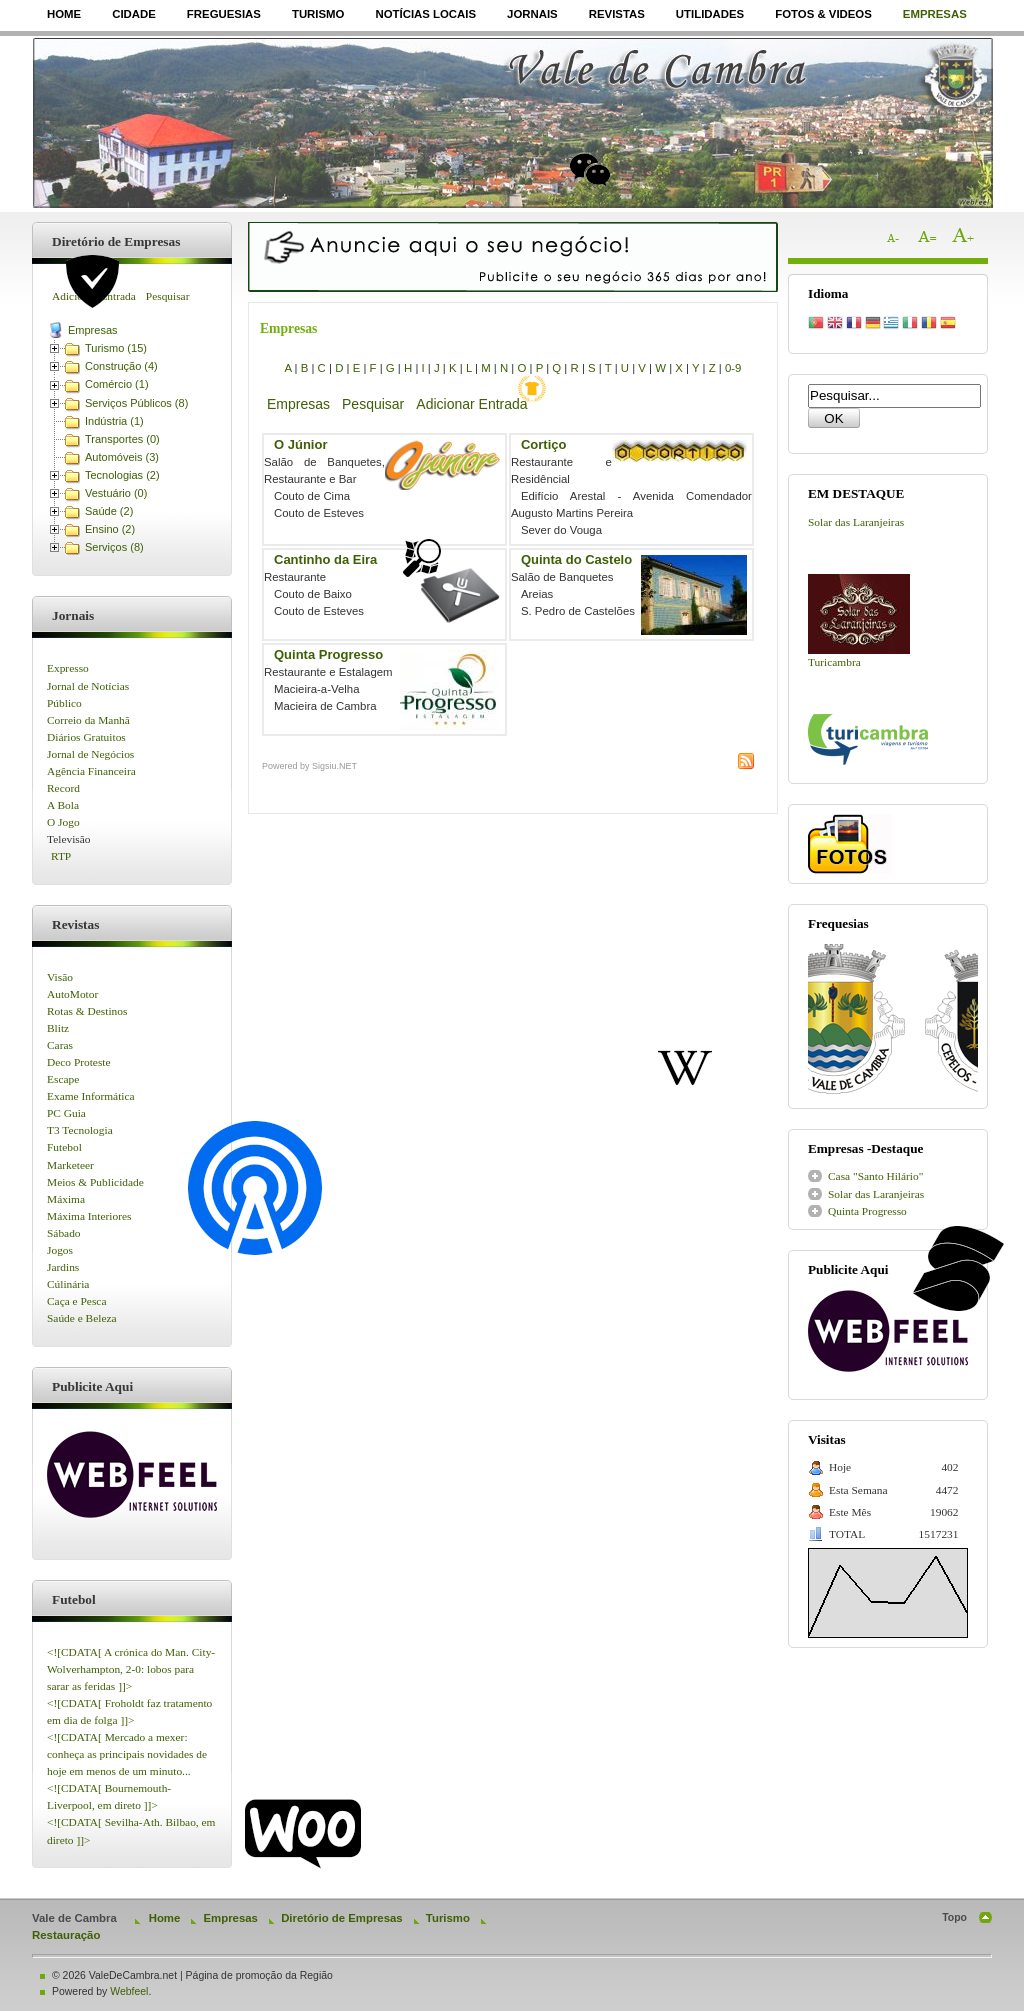 The image size is (1024, 2011). What do you see at coordinates (590, 170) in the screenshot?
I see `open wechat messaging app` at bounding box center [590, 170].